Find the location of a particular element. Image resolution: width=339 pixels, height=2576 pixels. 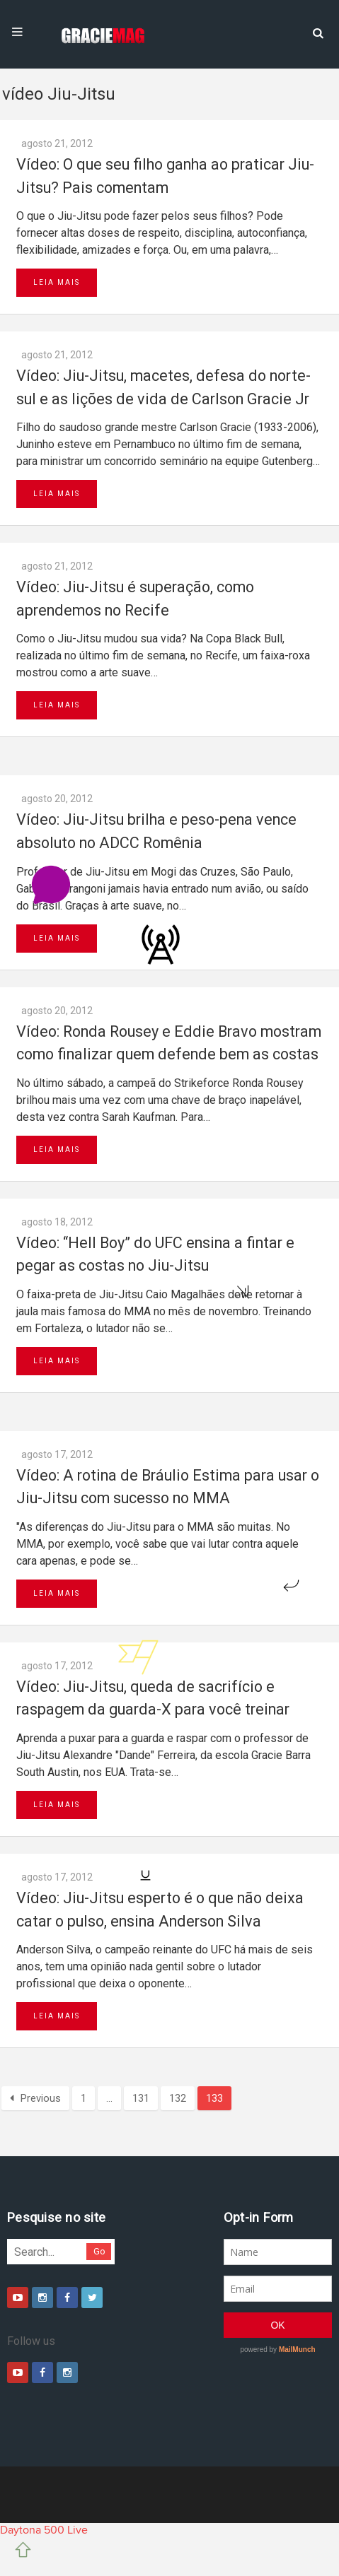

apply underline formatting to selected text is located at coordinates (145, 1875).